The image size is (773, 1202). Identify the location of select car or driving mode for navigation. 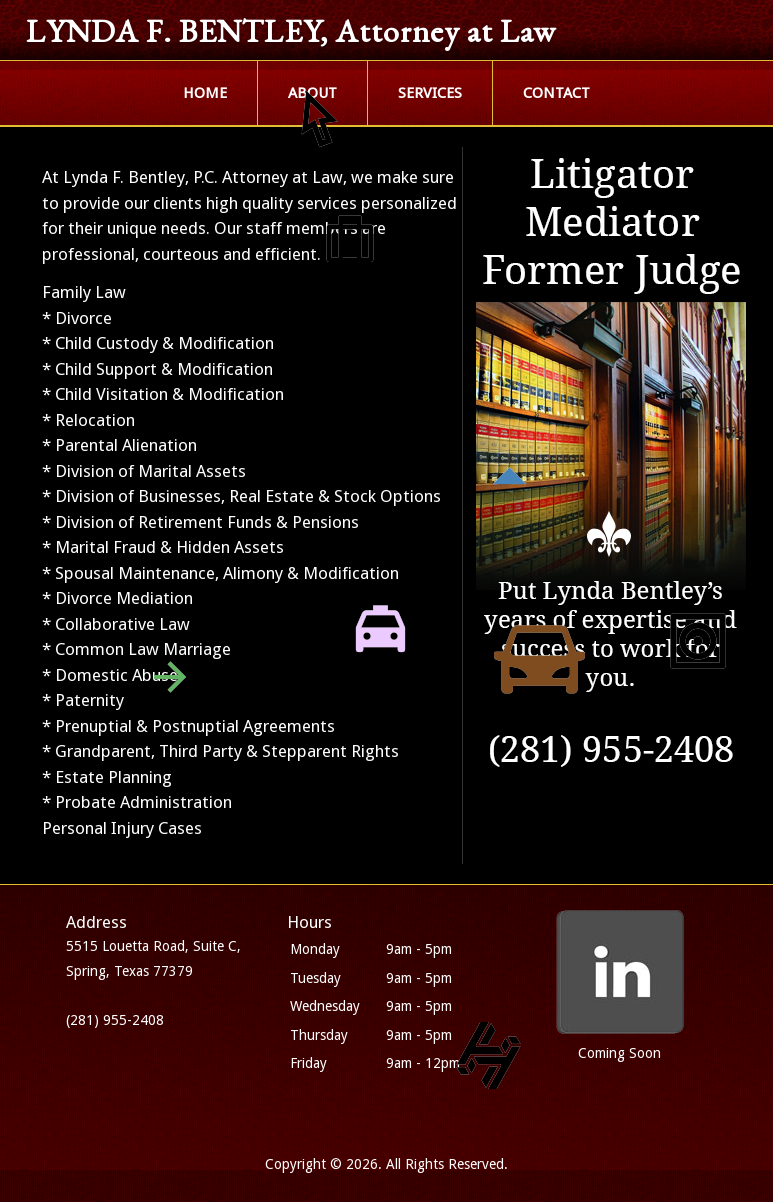
(539, 655).